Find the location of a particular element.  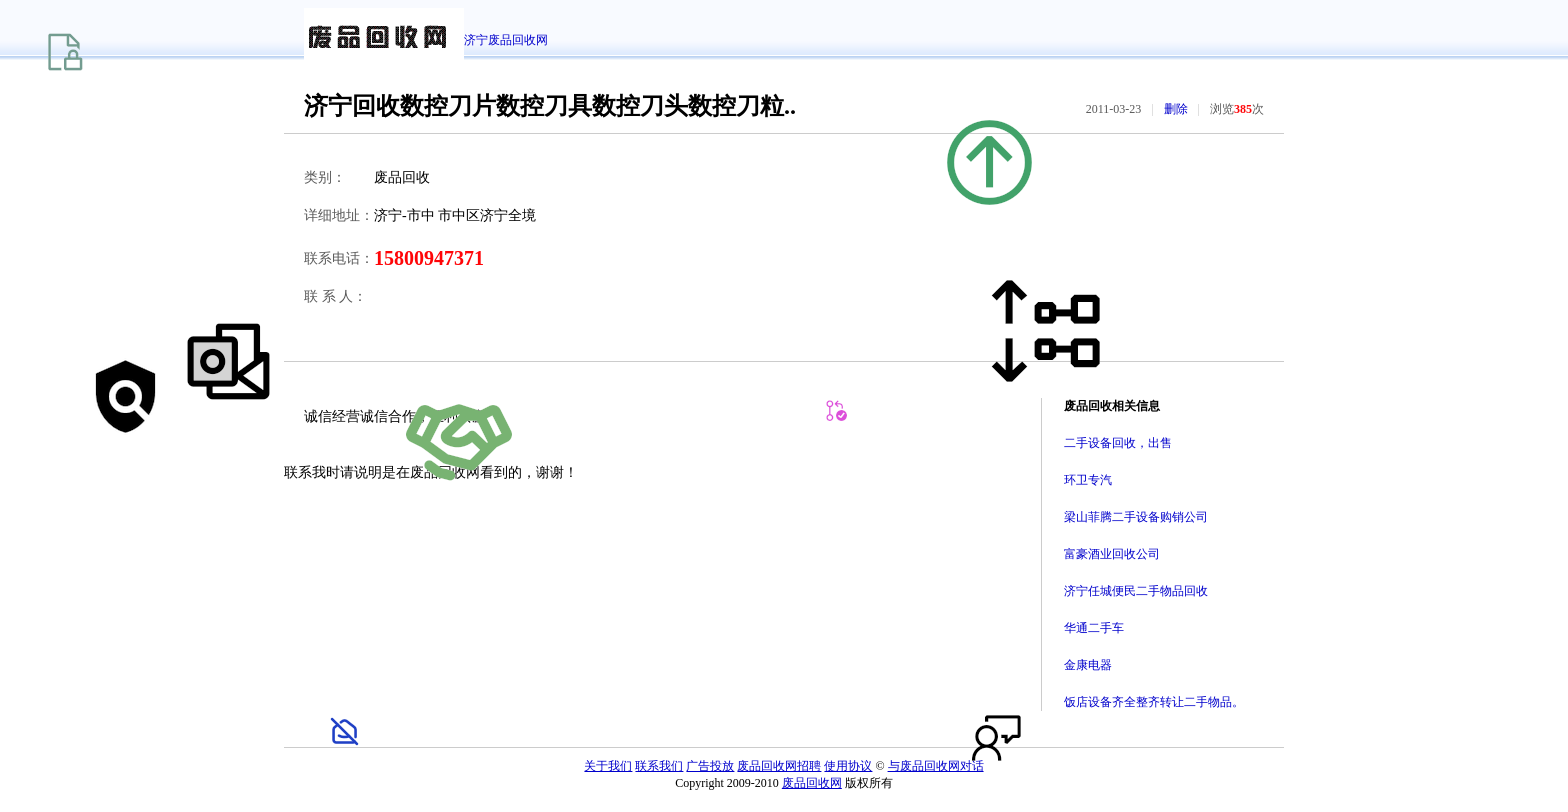

indicates a merged or completed pull request is located at coordinates (836, 410).